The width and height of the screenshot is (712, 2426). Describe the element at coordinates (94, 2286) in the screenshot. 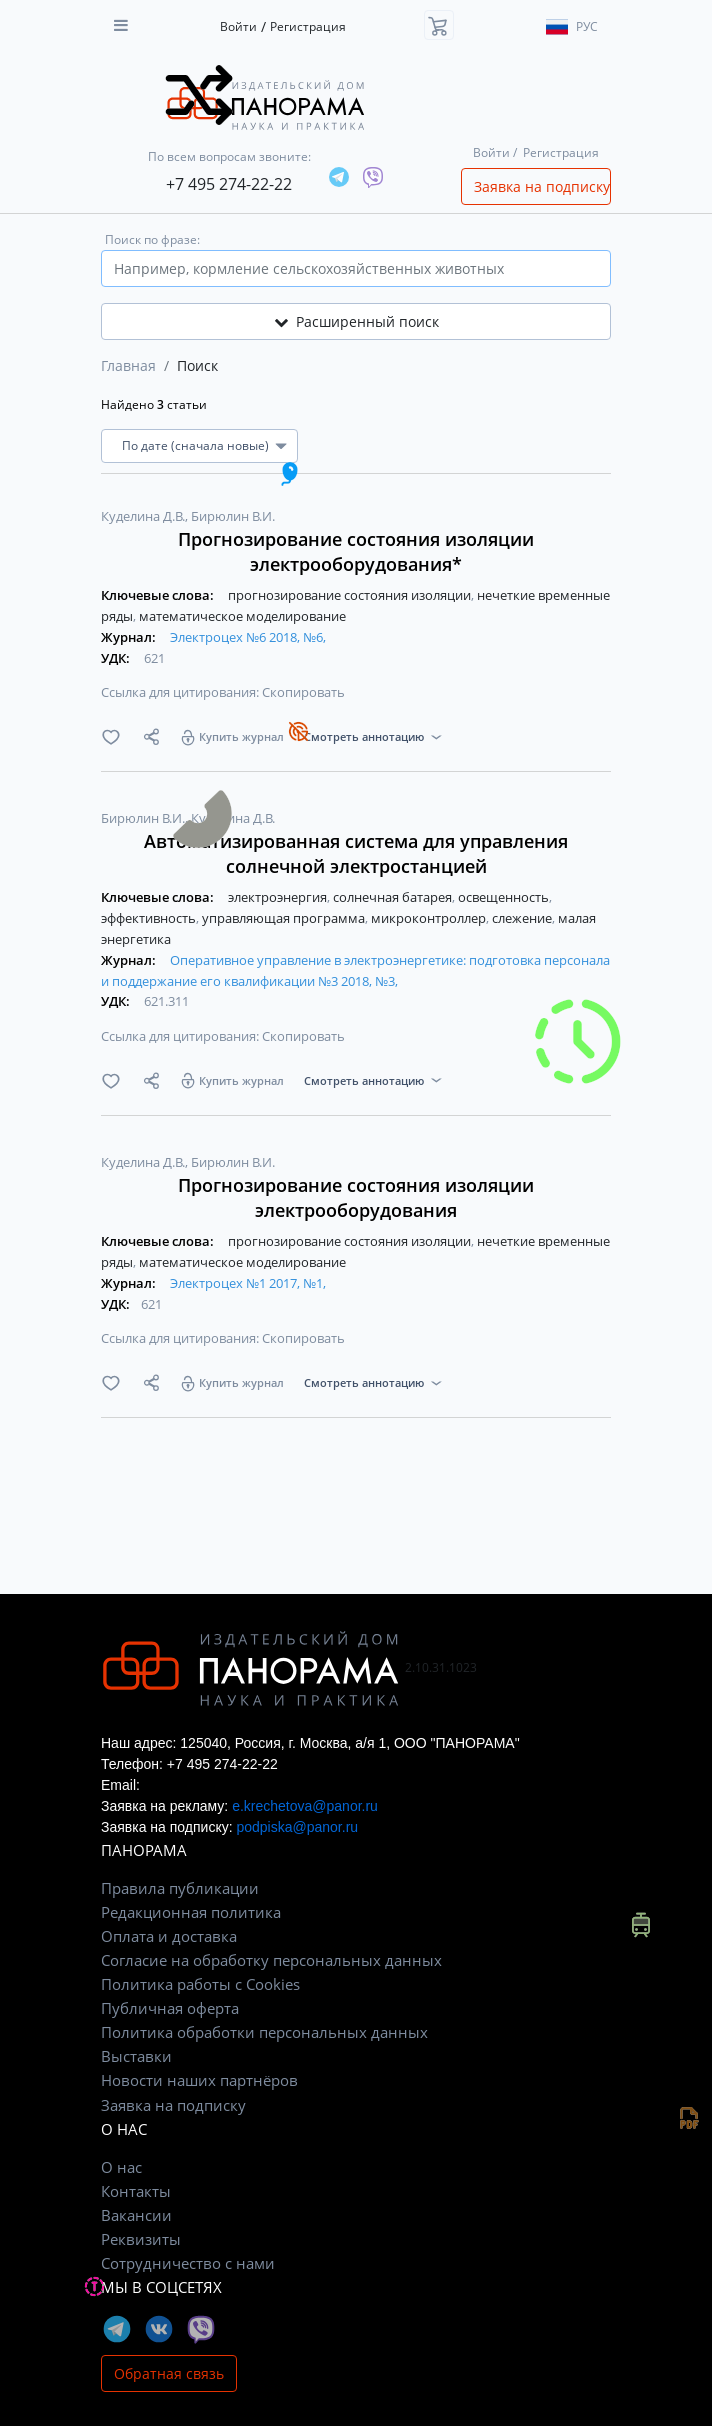

I see `indicates text formatting or typography options` at that location.